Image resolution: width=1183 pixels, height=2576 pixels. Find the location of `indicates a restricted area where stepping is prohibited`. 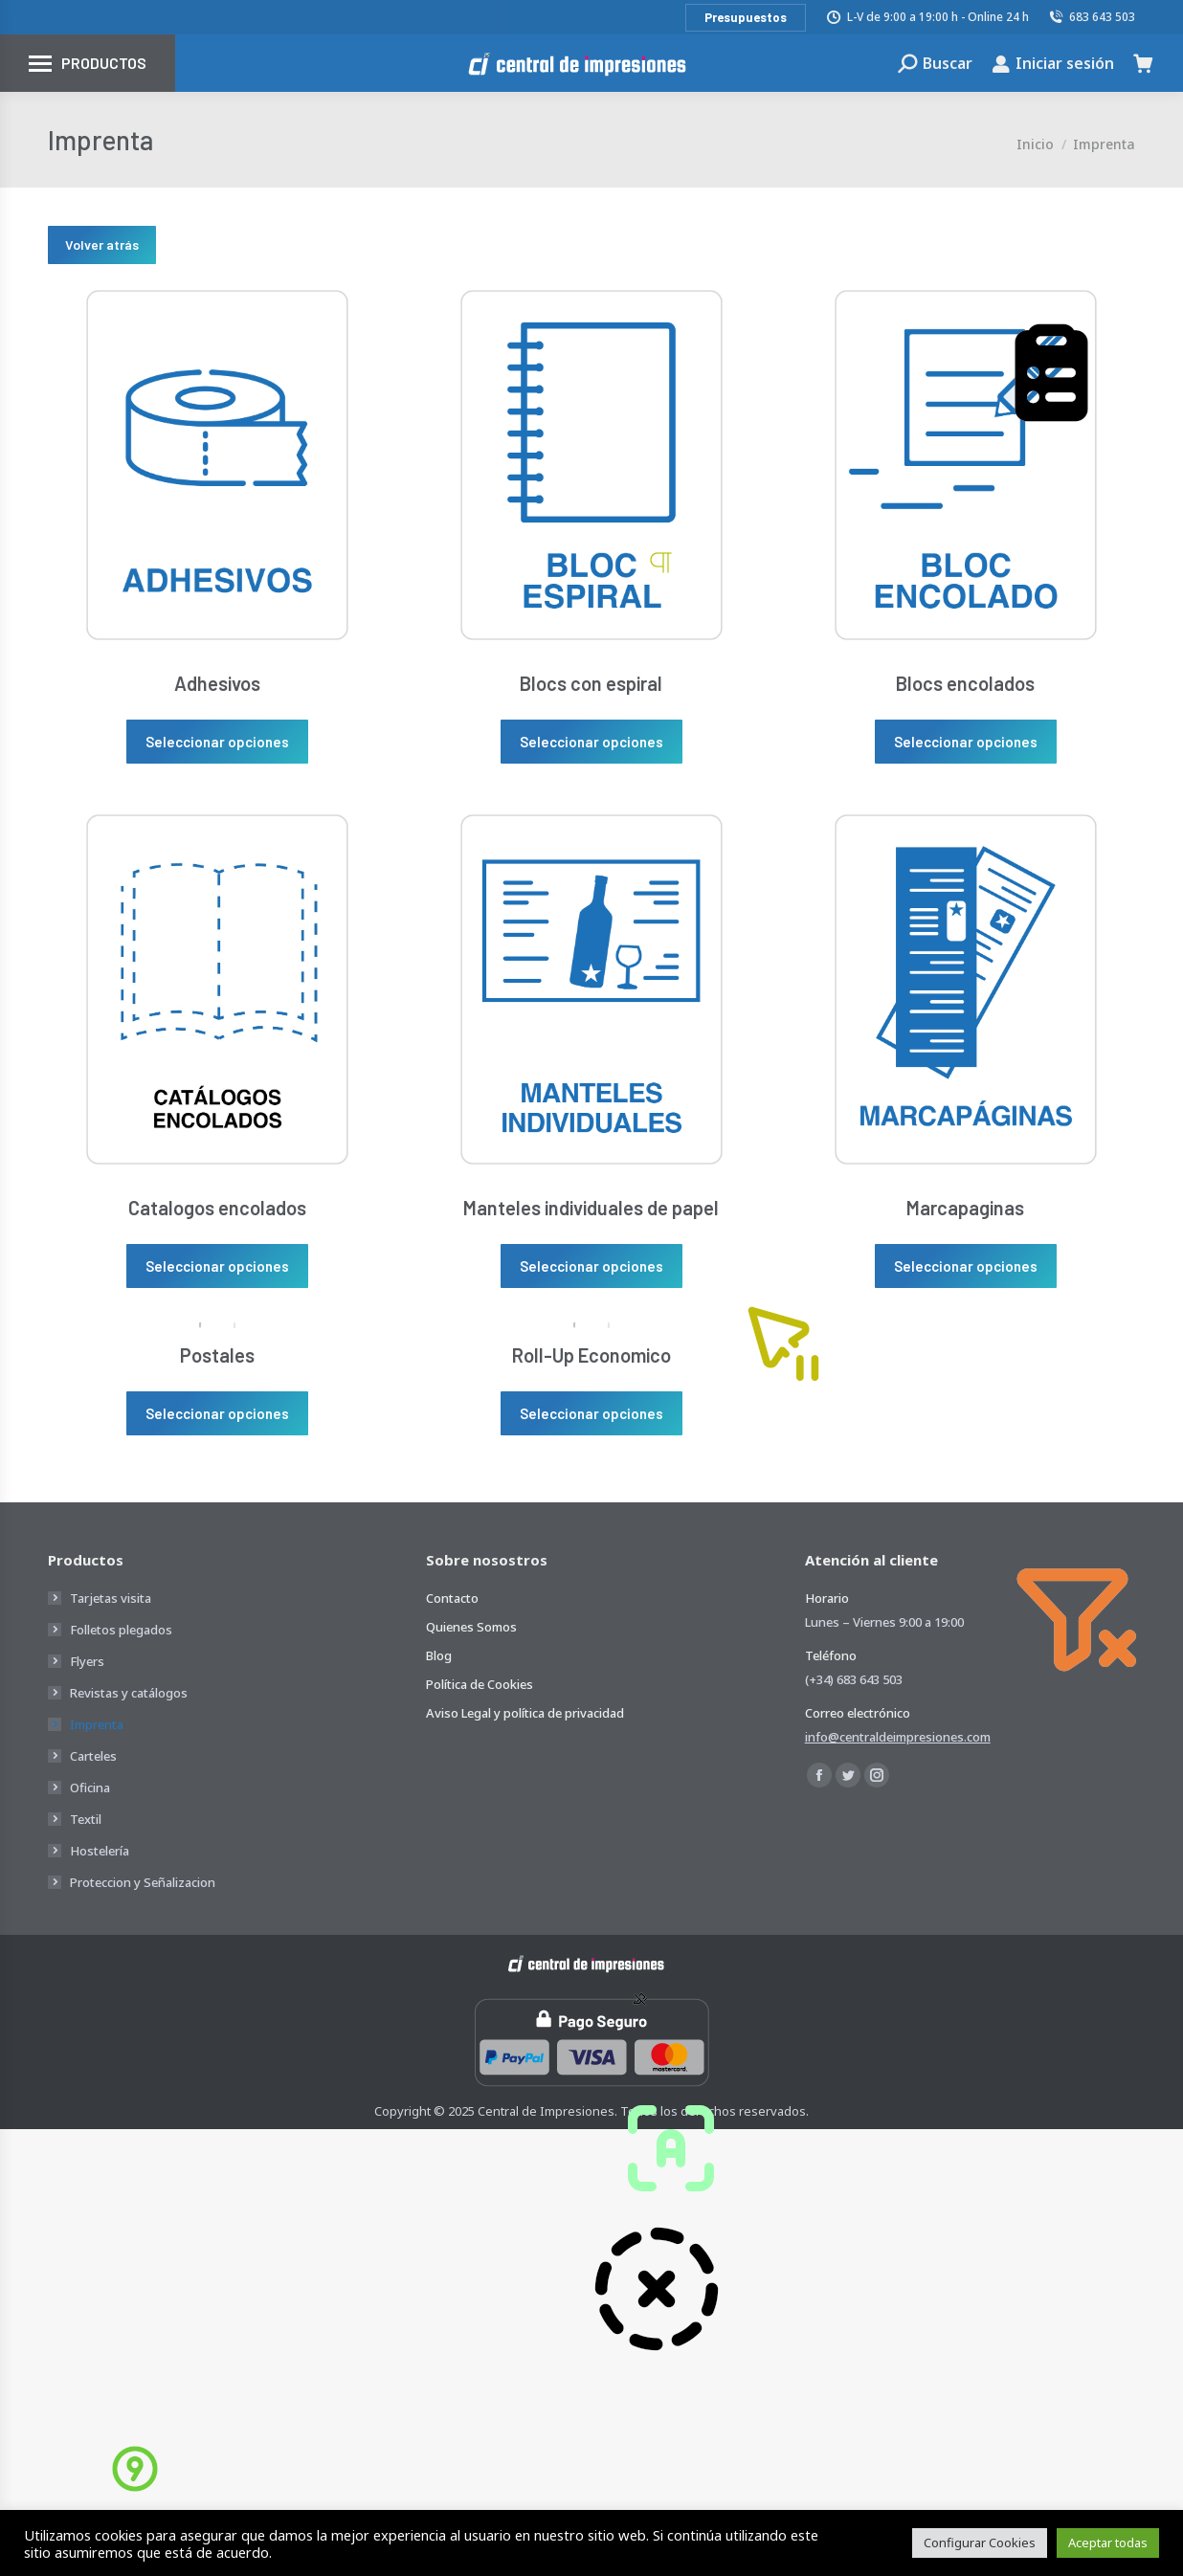

indicates a restricted area where stepping is prohibited is located at coordinates (640, 1999).